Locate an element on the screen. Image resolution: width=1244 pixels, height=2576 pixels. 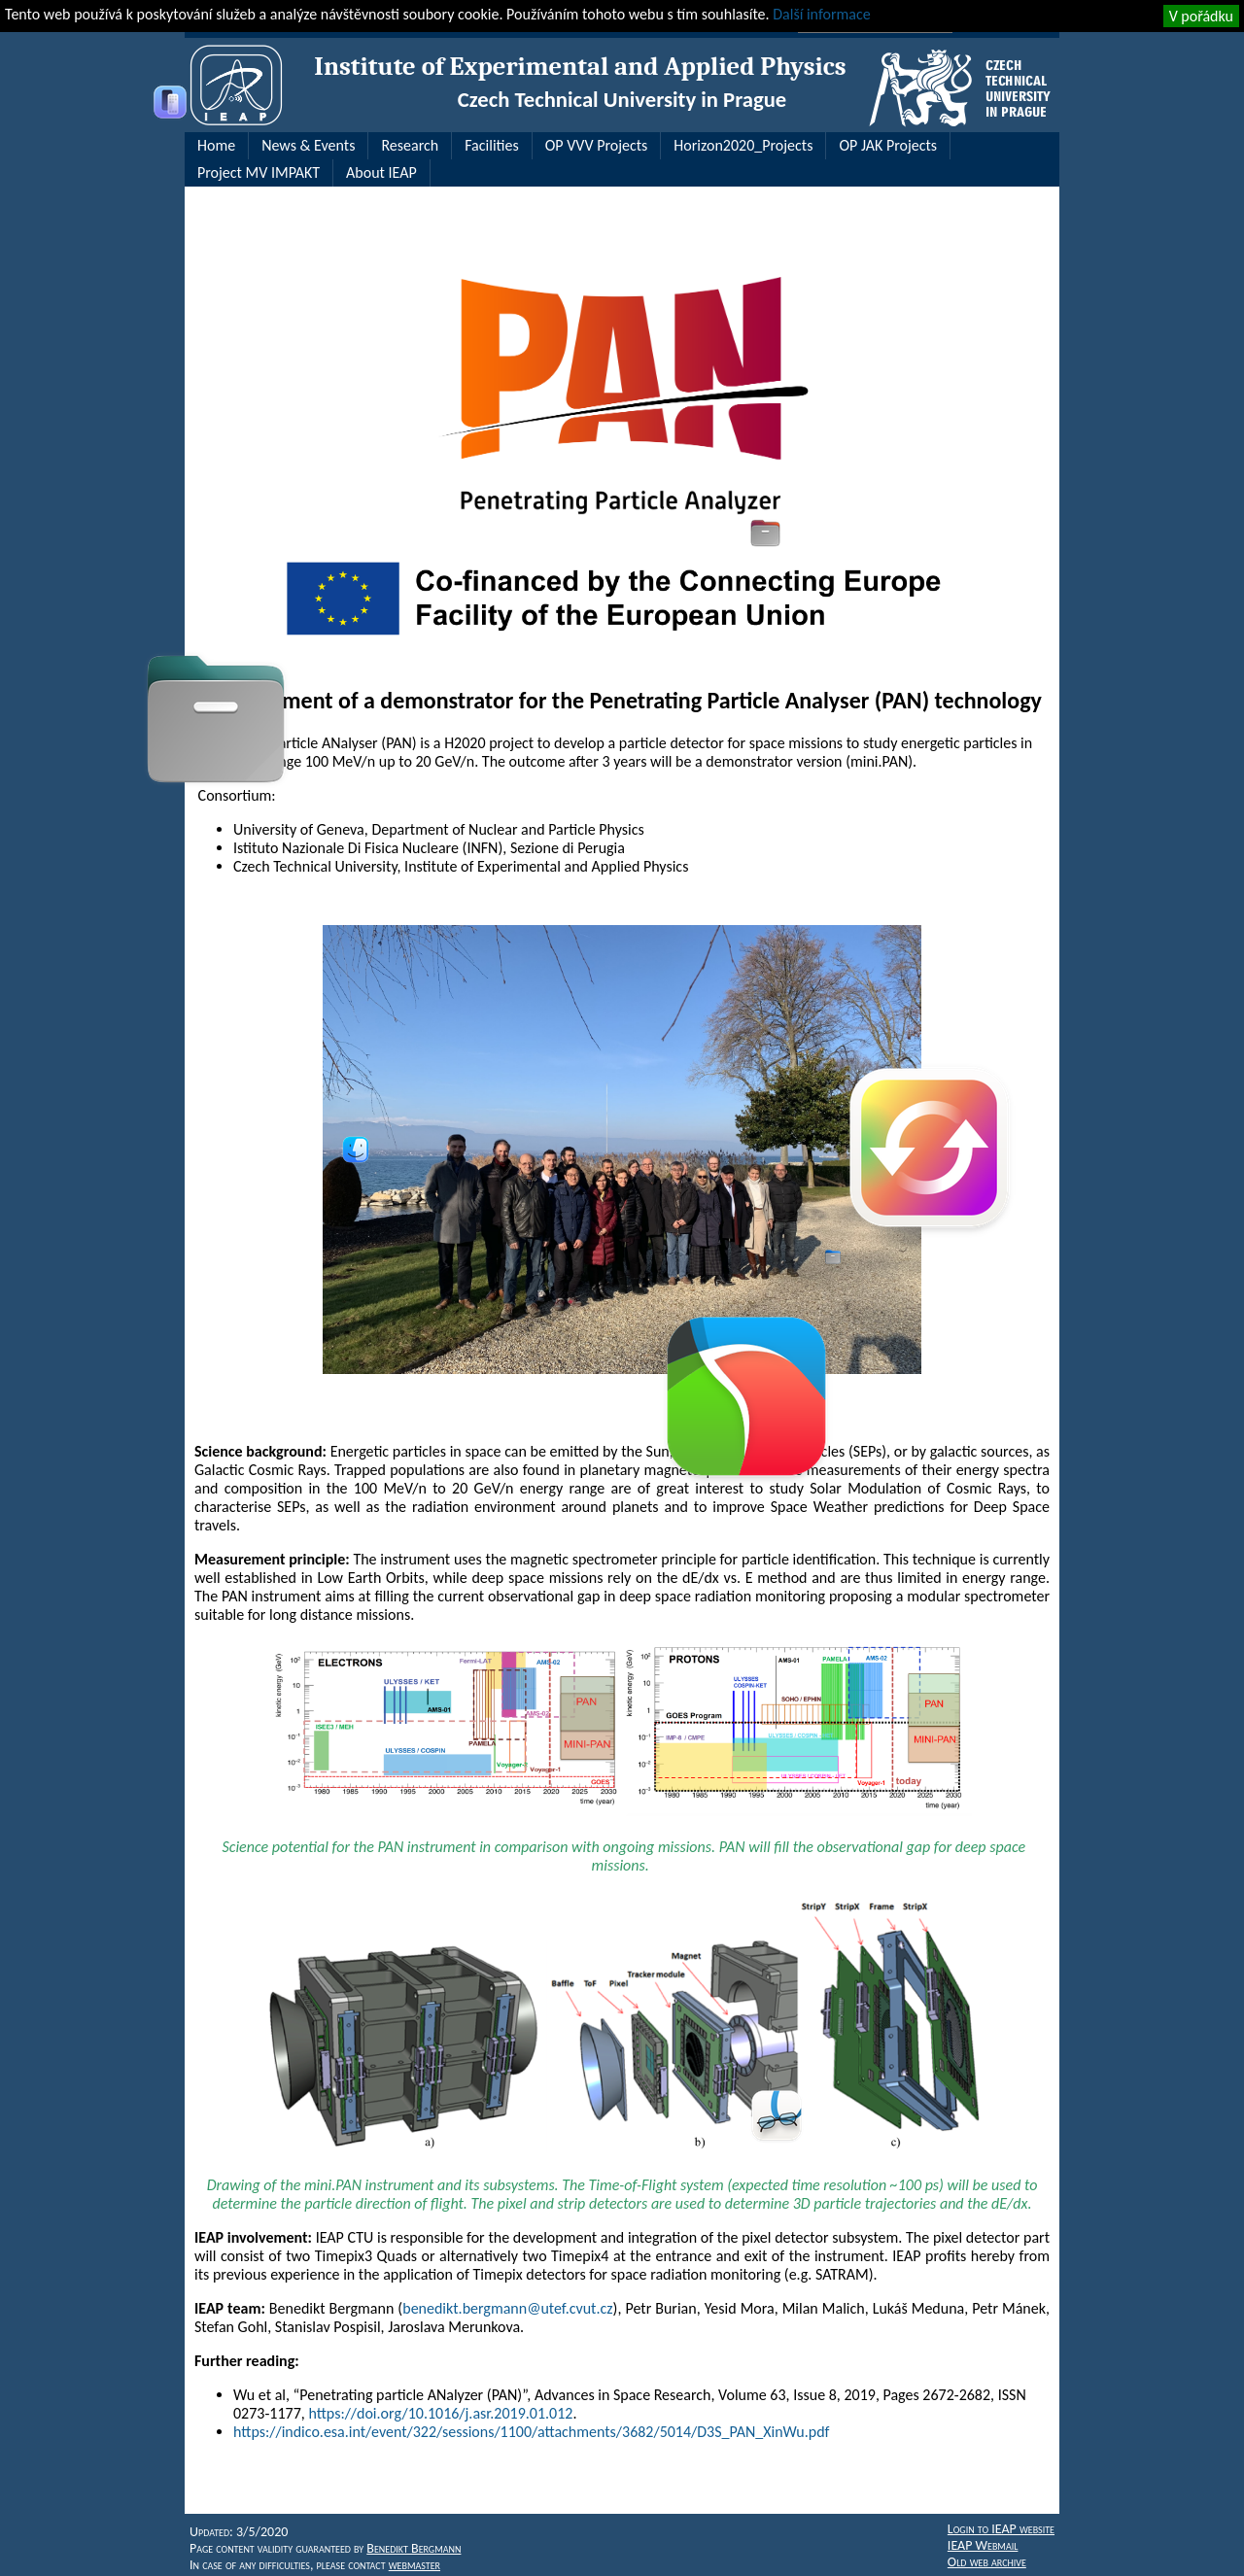
open file manager application is located at coordinates (833, 1256).